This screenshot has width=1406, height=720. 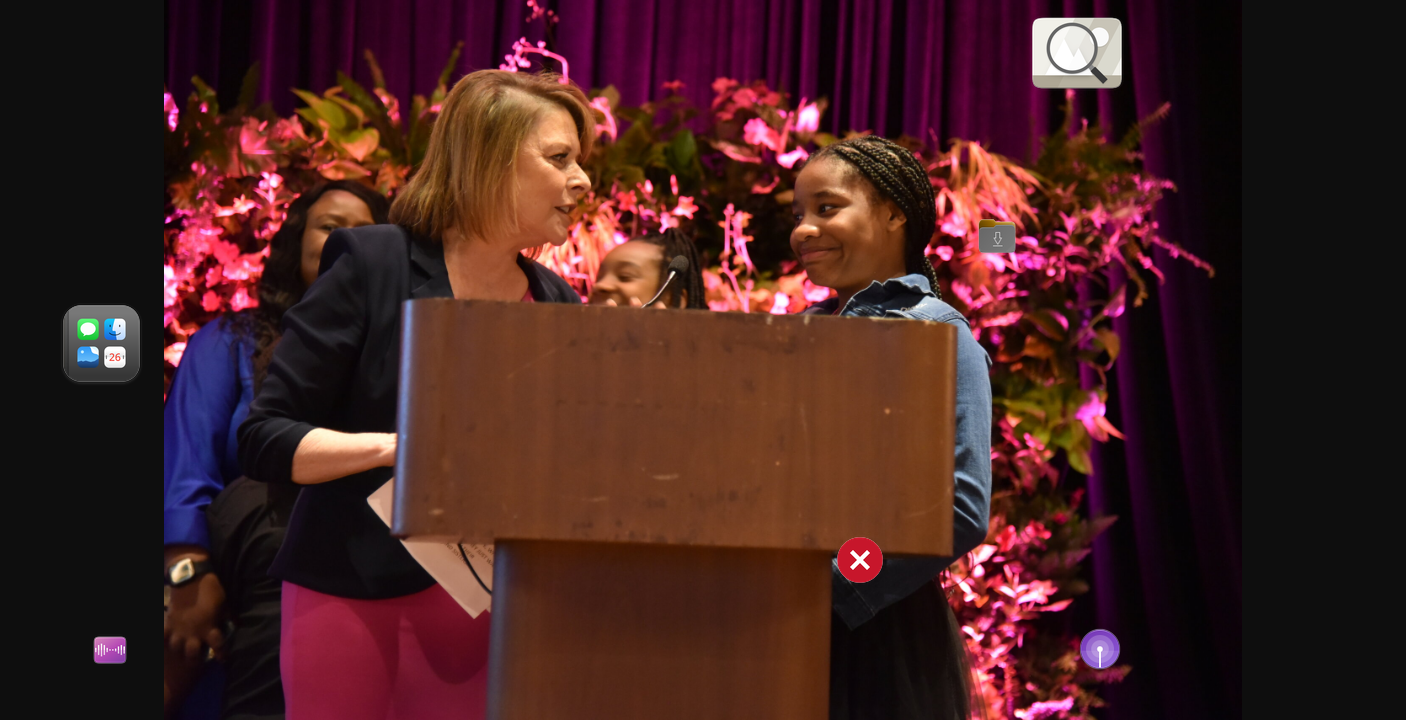 What do you see at coordinates (110, 650) in the screenshot?
I see `open the sound recorder app` at bounding box center [110, 650].